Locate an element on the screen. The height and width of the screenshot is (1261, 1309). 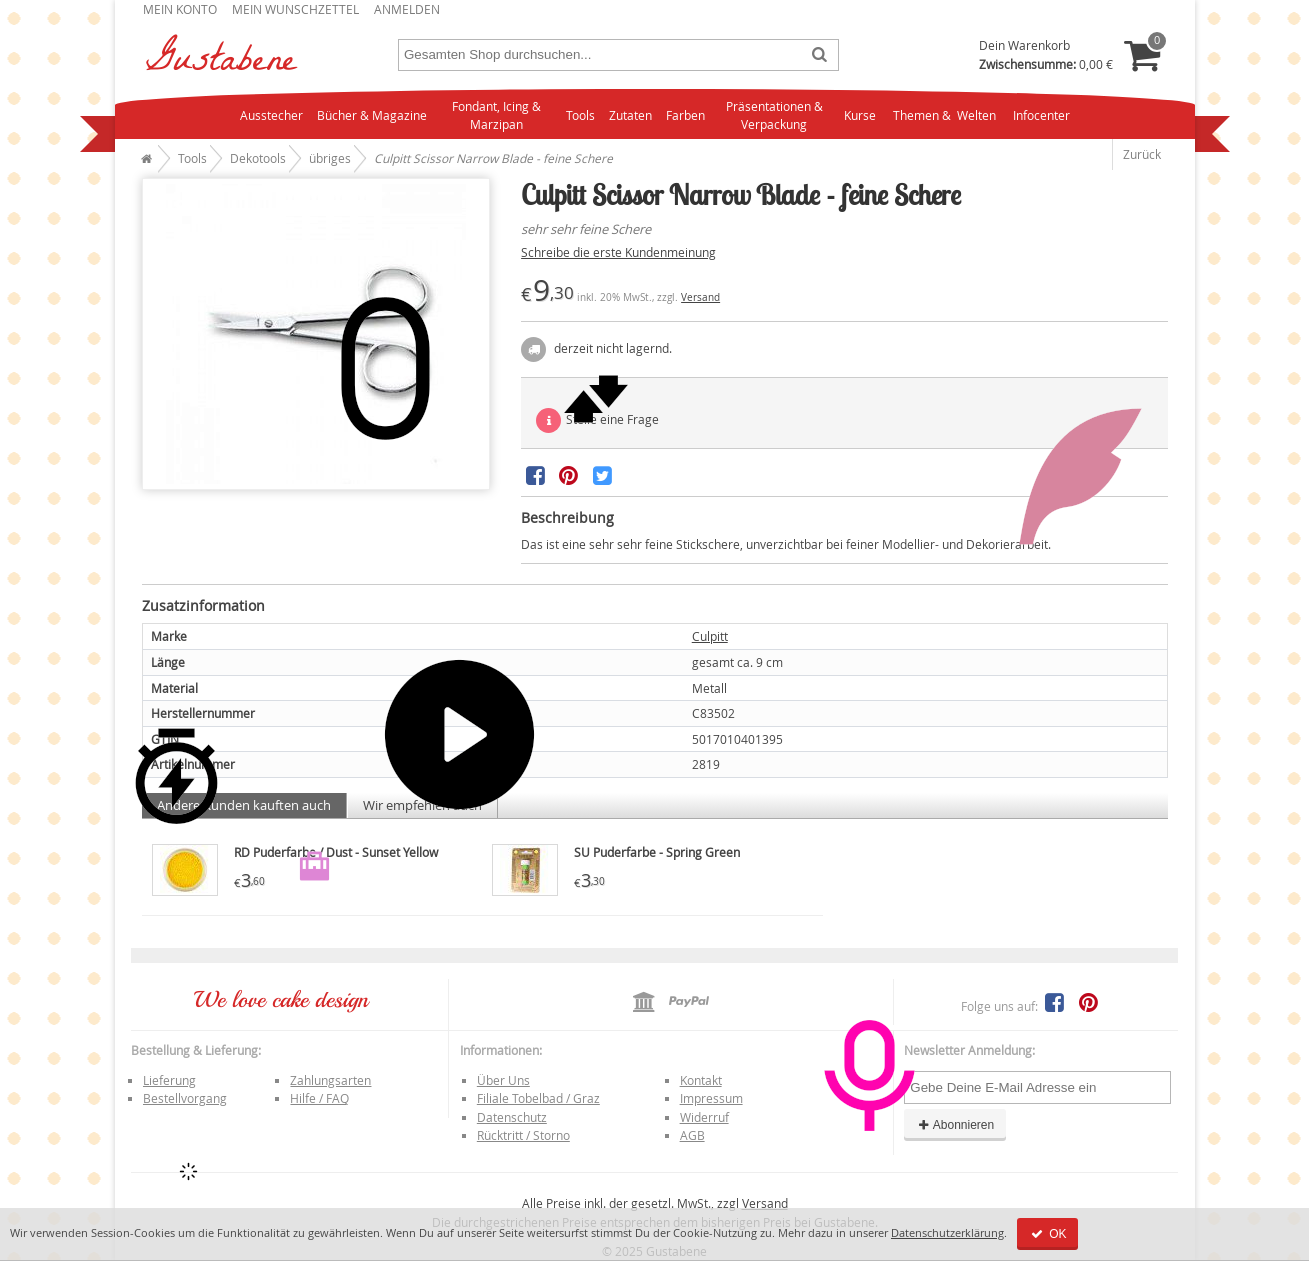
play media or video content is located at coordinates (459, 734).